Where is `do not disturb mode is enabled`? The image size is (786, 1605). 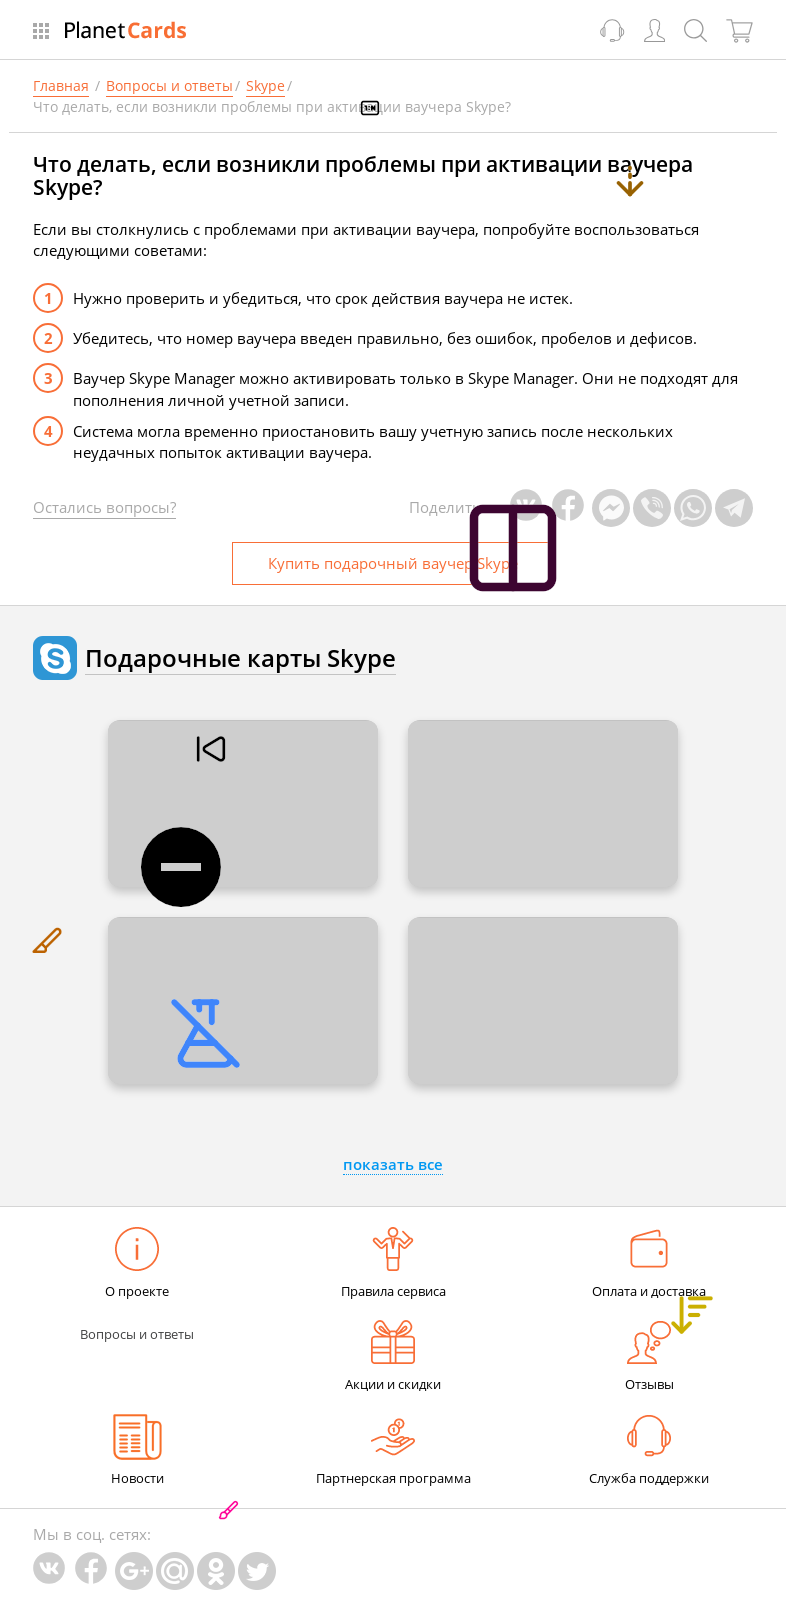
do not disturb mode is enabled is located at coordinates (181, 867).